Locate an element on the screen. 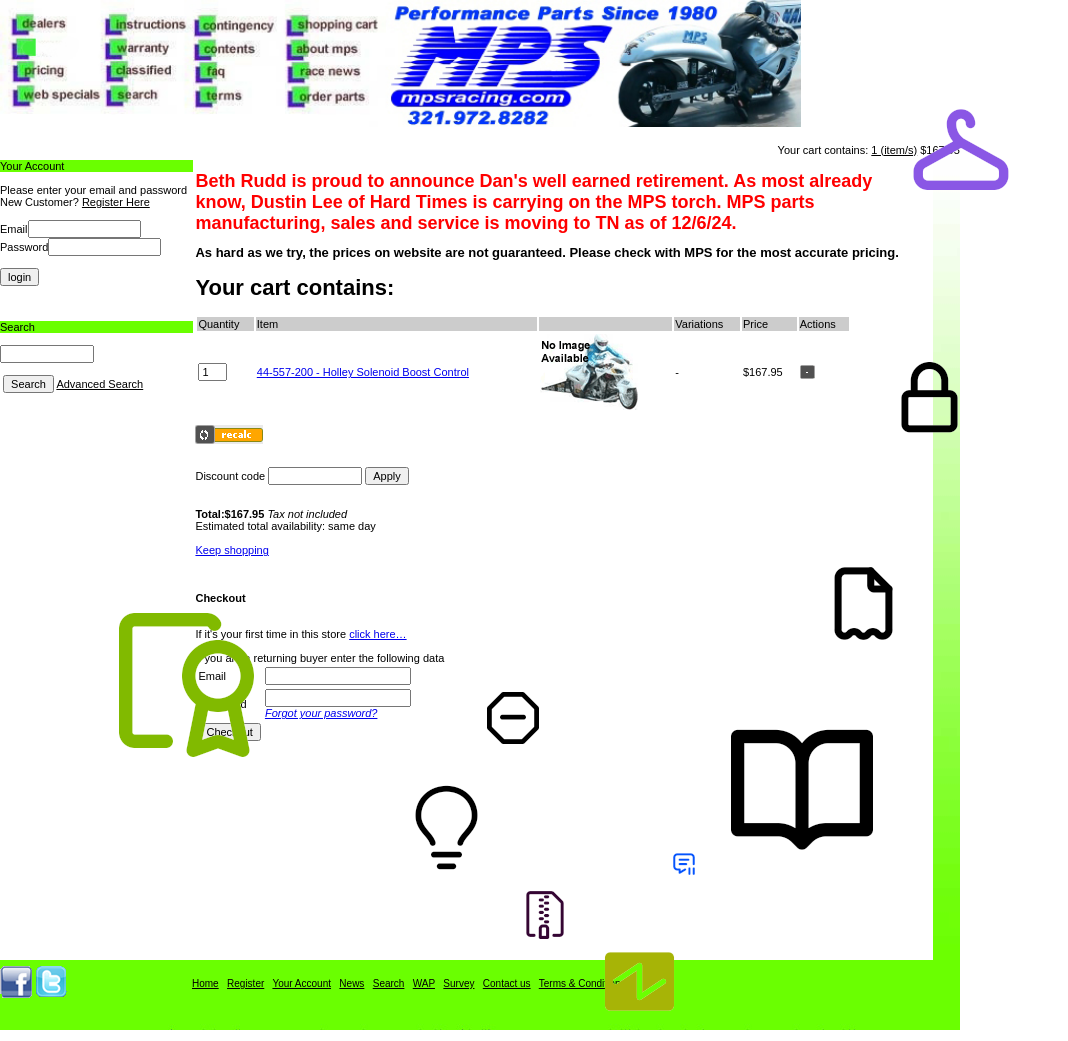 The width and height of the screenshot is (1068, 1041). select sawtooth waveform in audio synthesizer is located at coordinates (639, 981).